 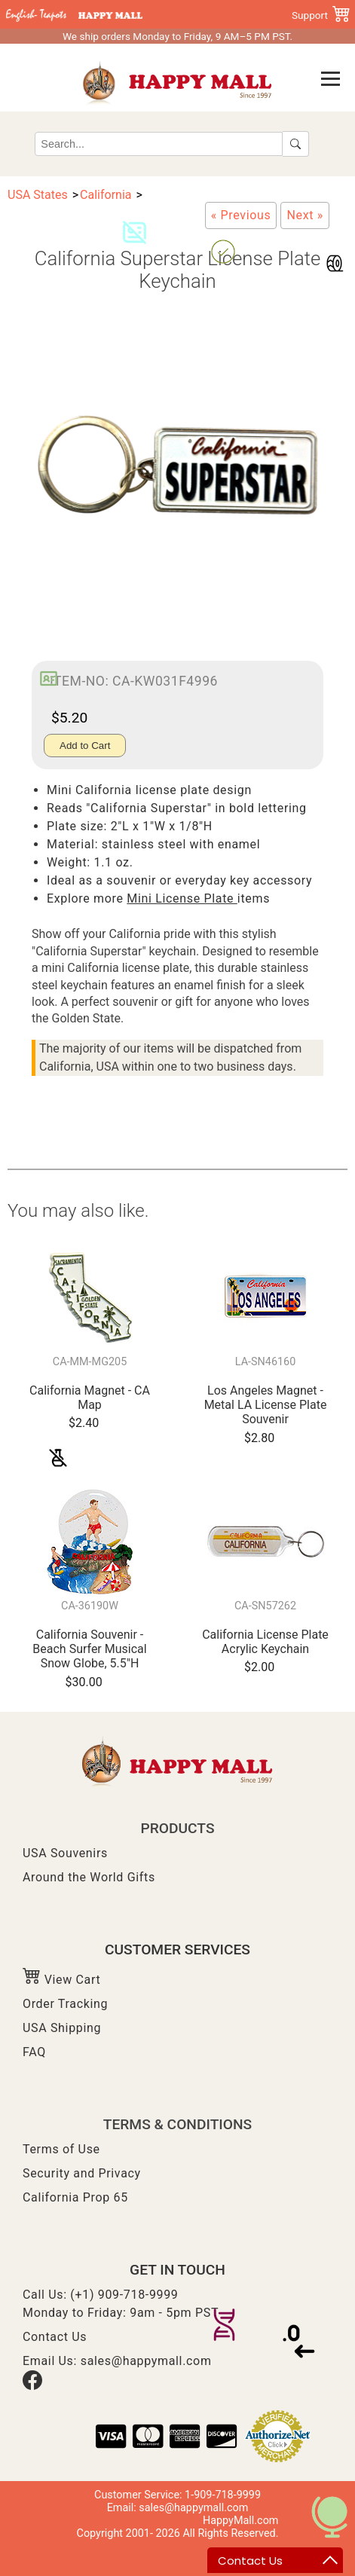 I want to click on disable lab or experimental features, so click(x=58, y=1458).